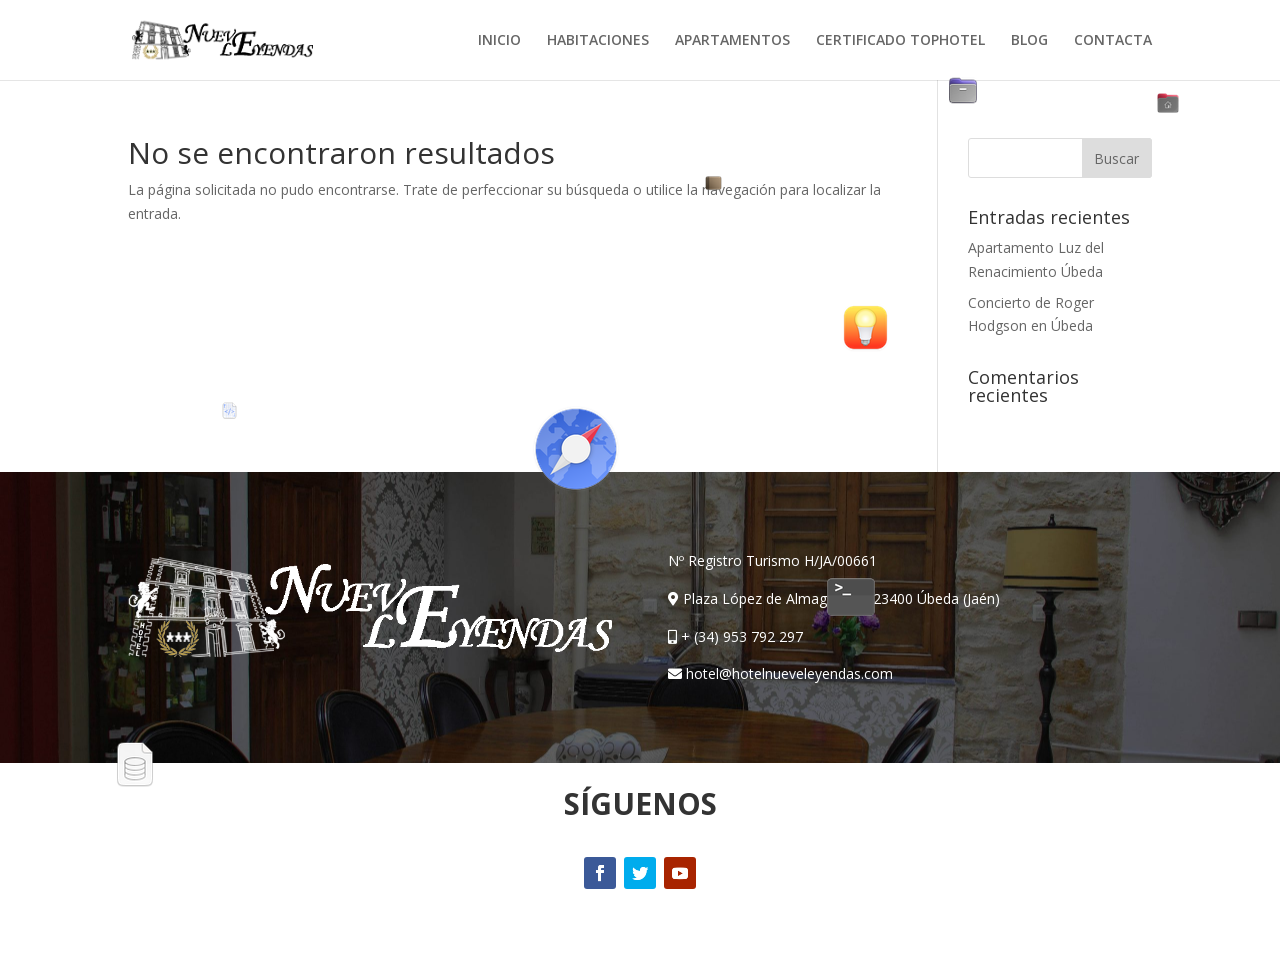  Describe the element at coordinates (1168, 103) in the screenshot. I see `access your home folder` at that location.